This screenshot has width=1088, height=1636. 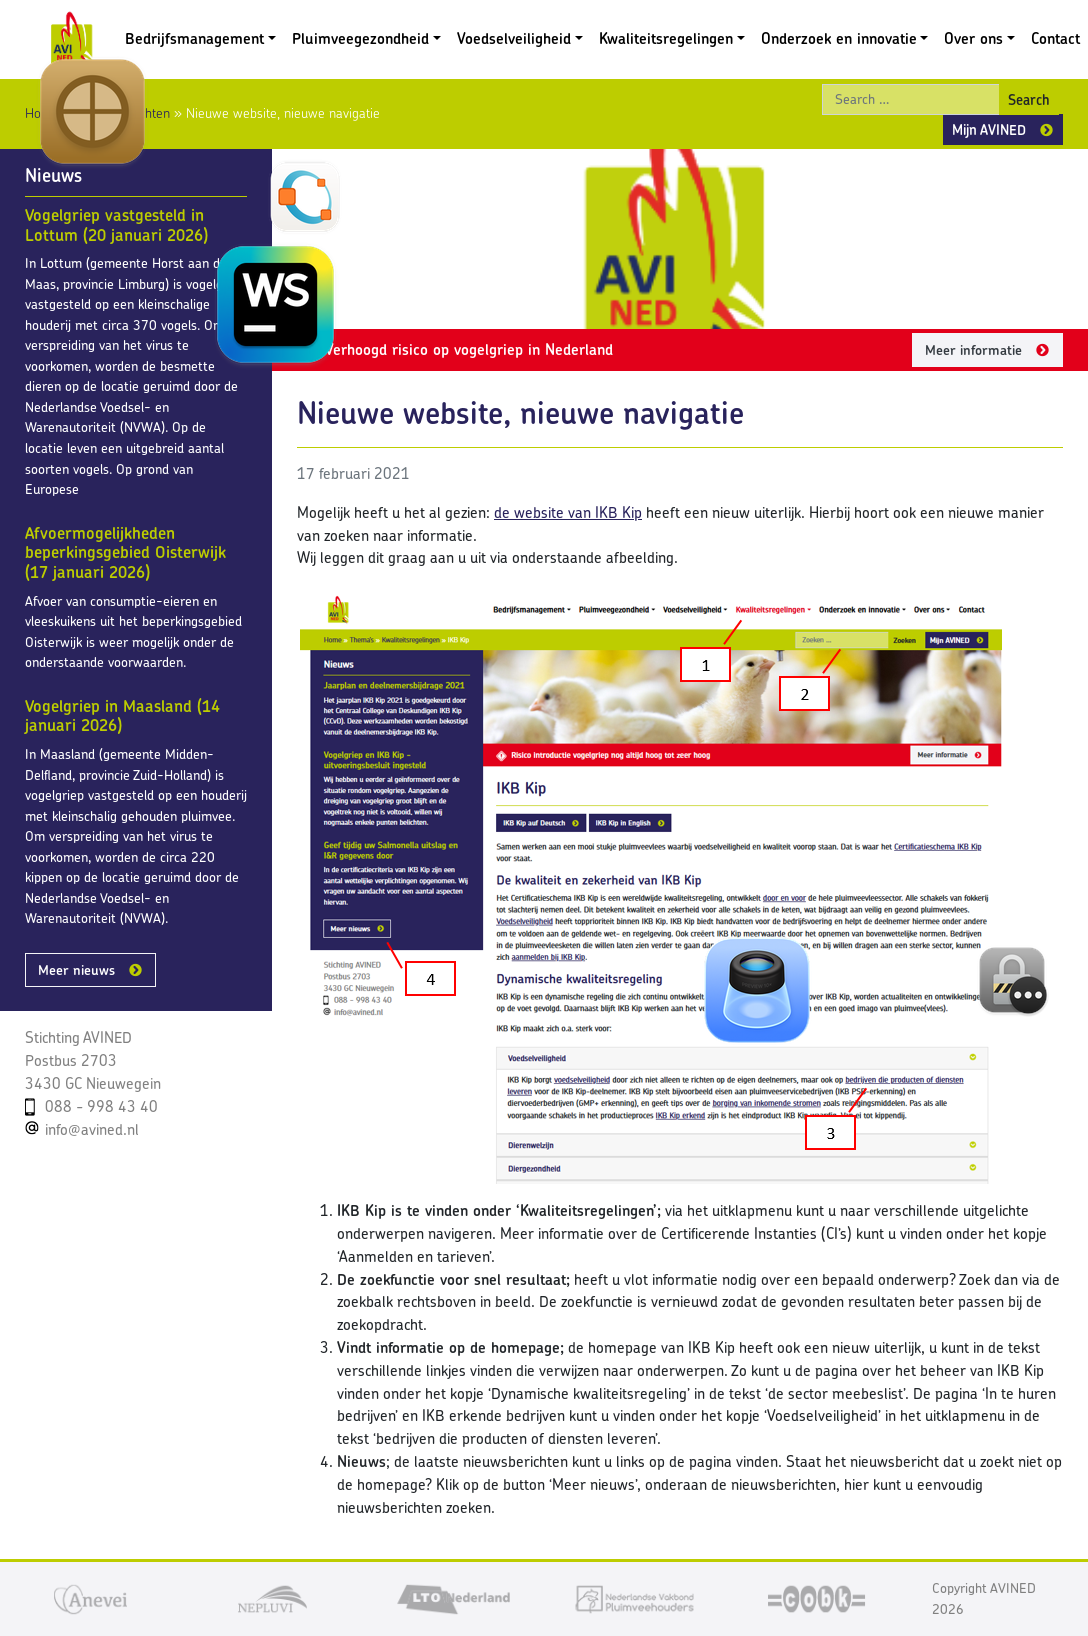 What do you see at coordinates (275, 304) in the screenshot?
I see `open WebStorm IDE` at bounding box center [275, 304].